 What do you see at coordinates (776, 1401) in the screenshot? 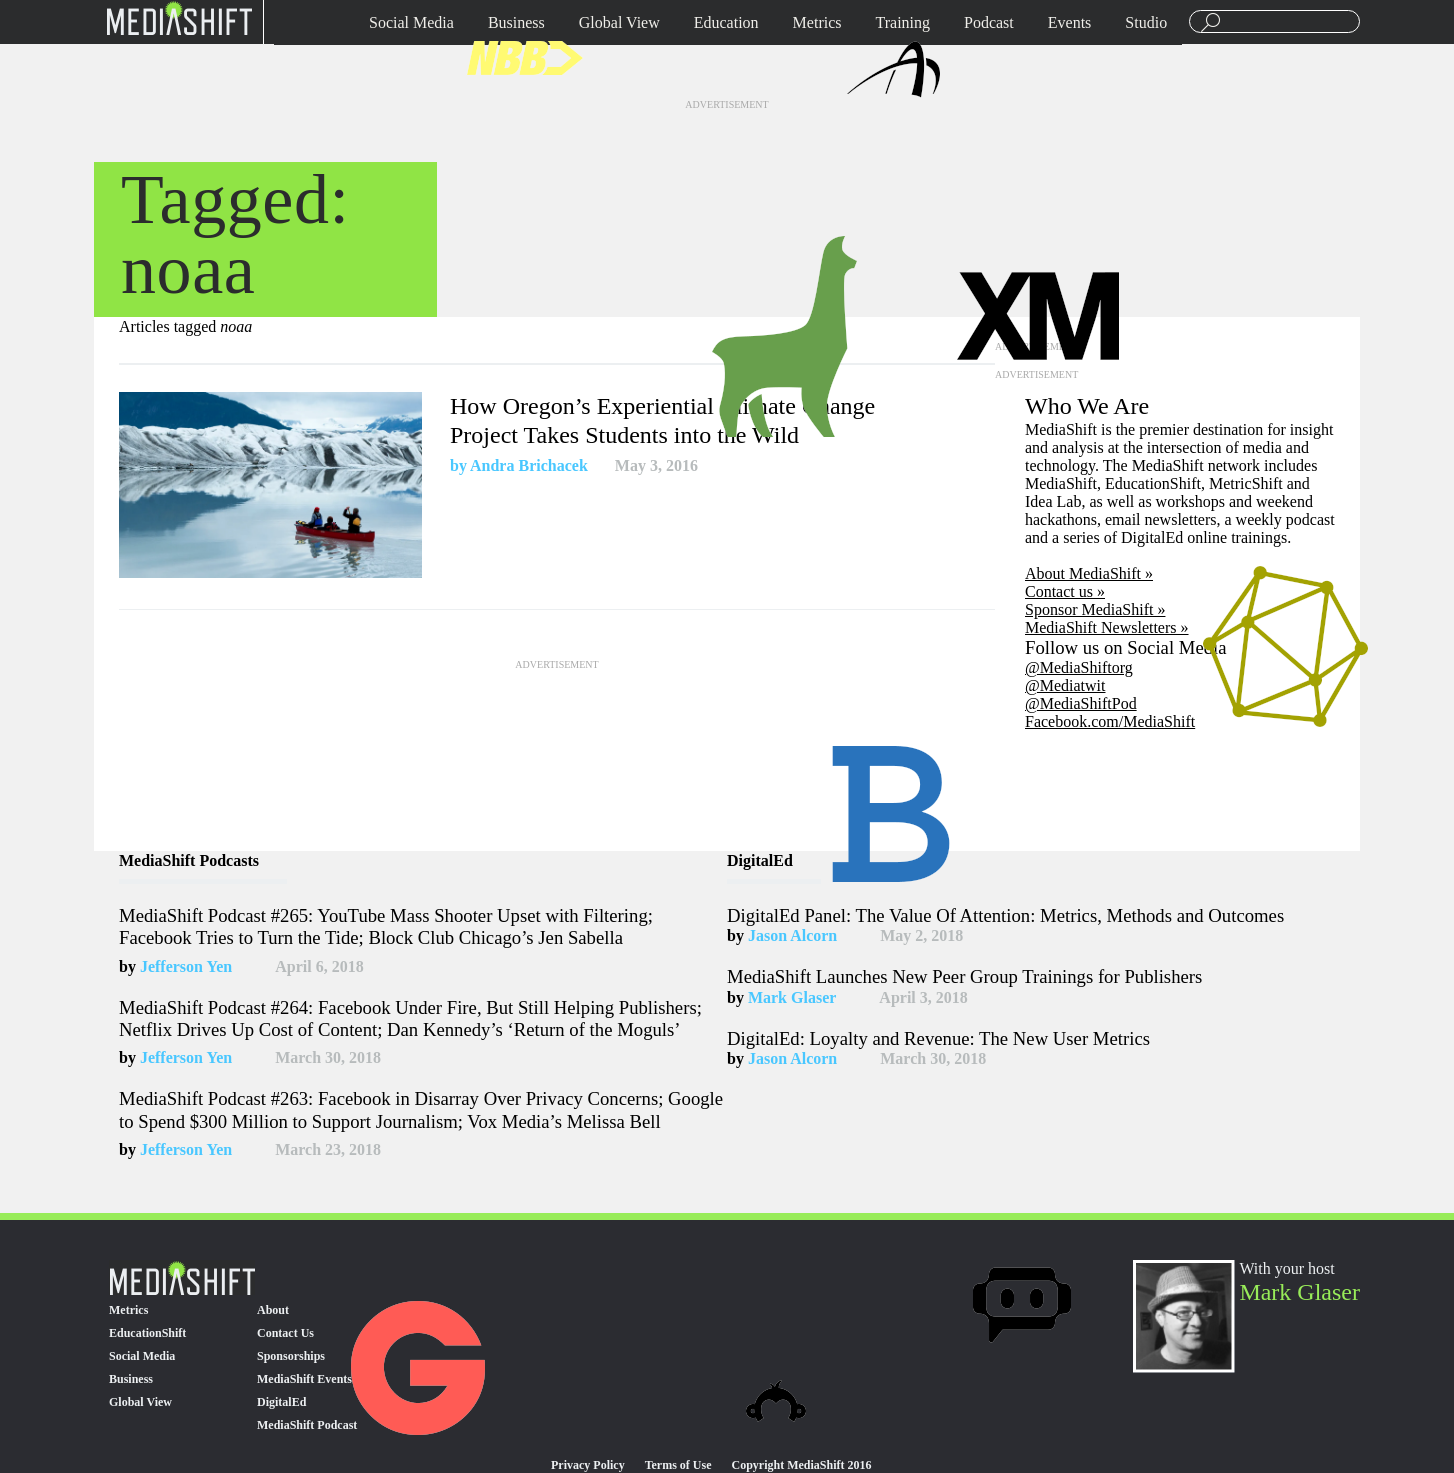
I see `open SurveyMonkey app` at bounding box center [776, 1401].